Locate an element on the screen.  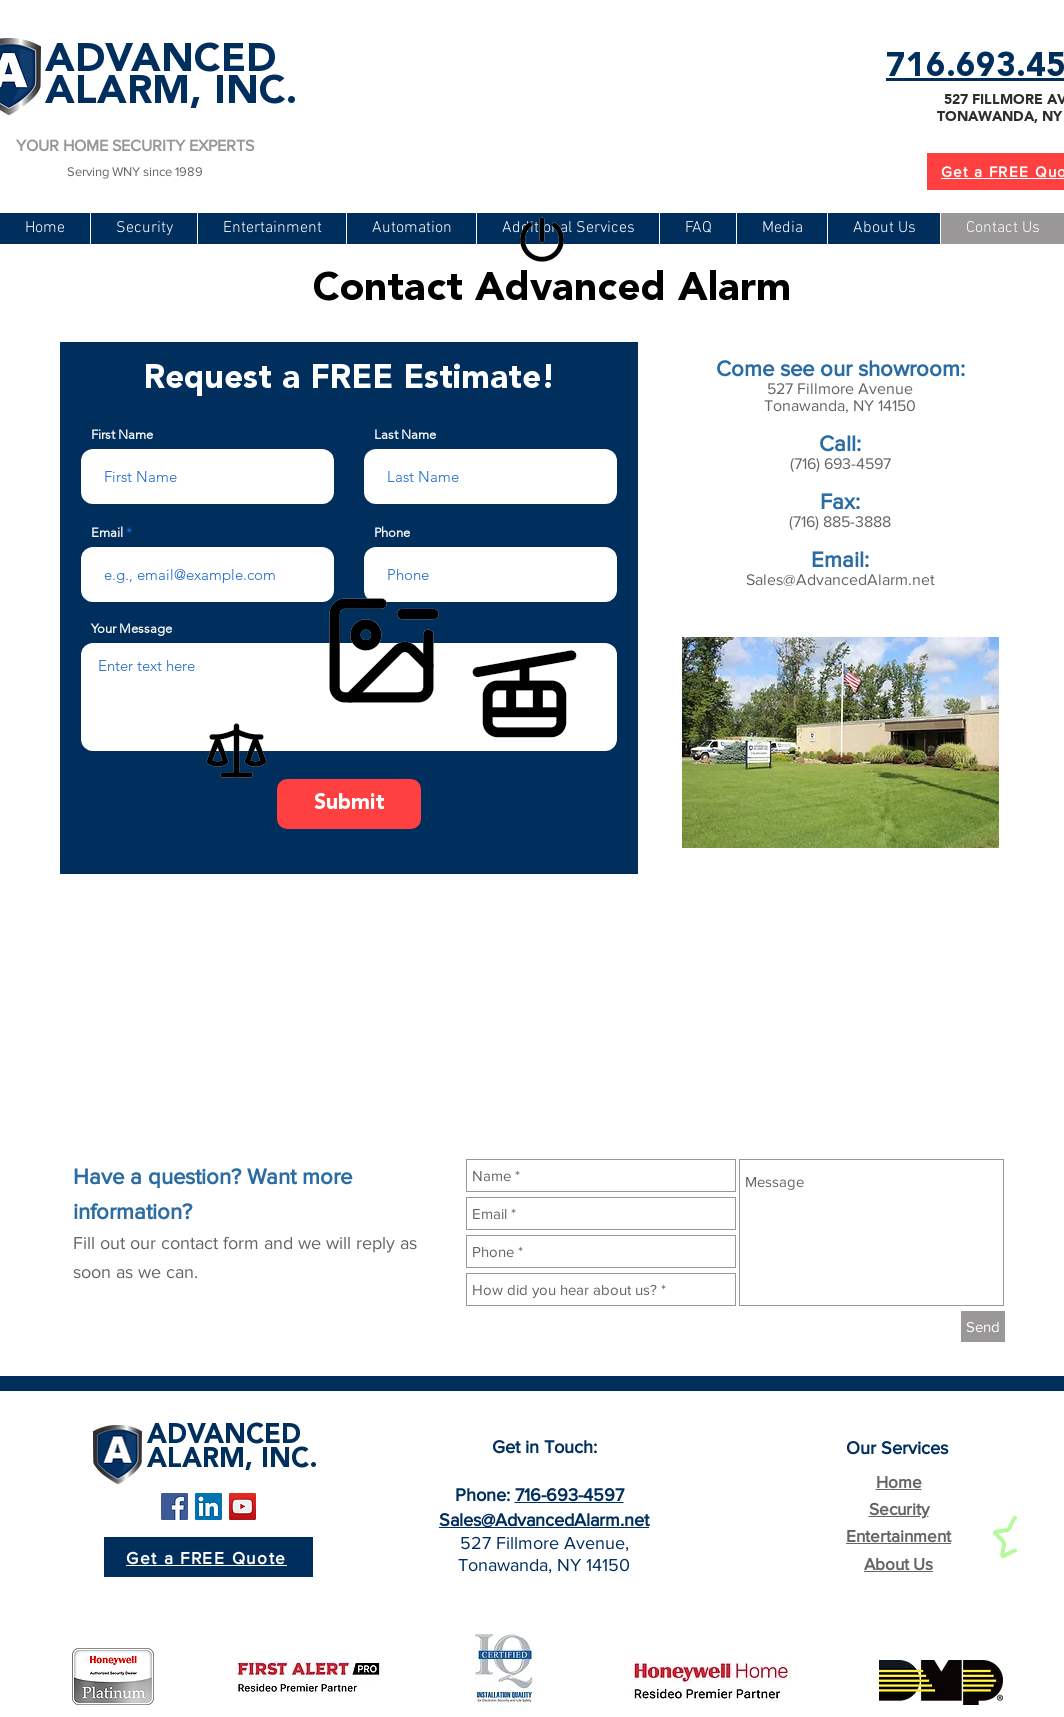
remove an image from the collection is located at coordinates (381, 650).